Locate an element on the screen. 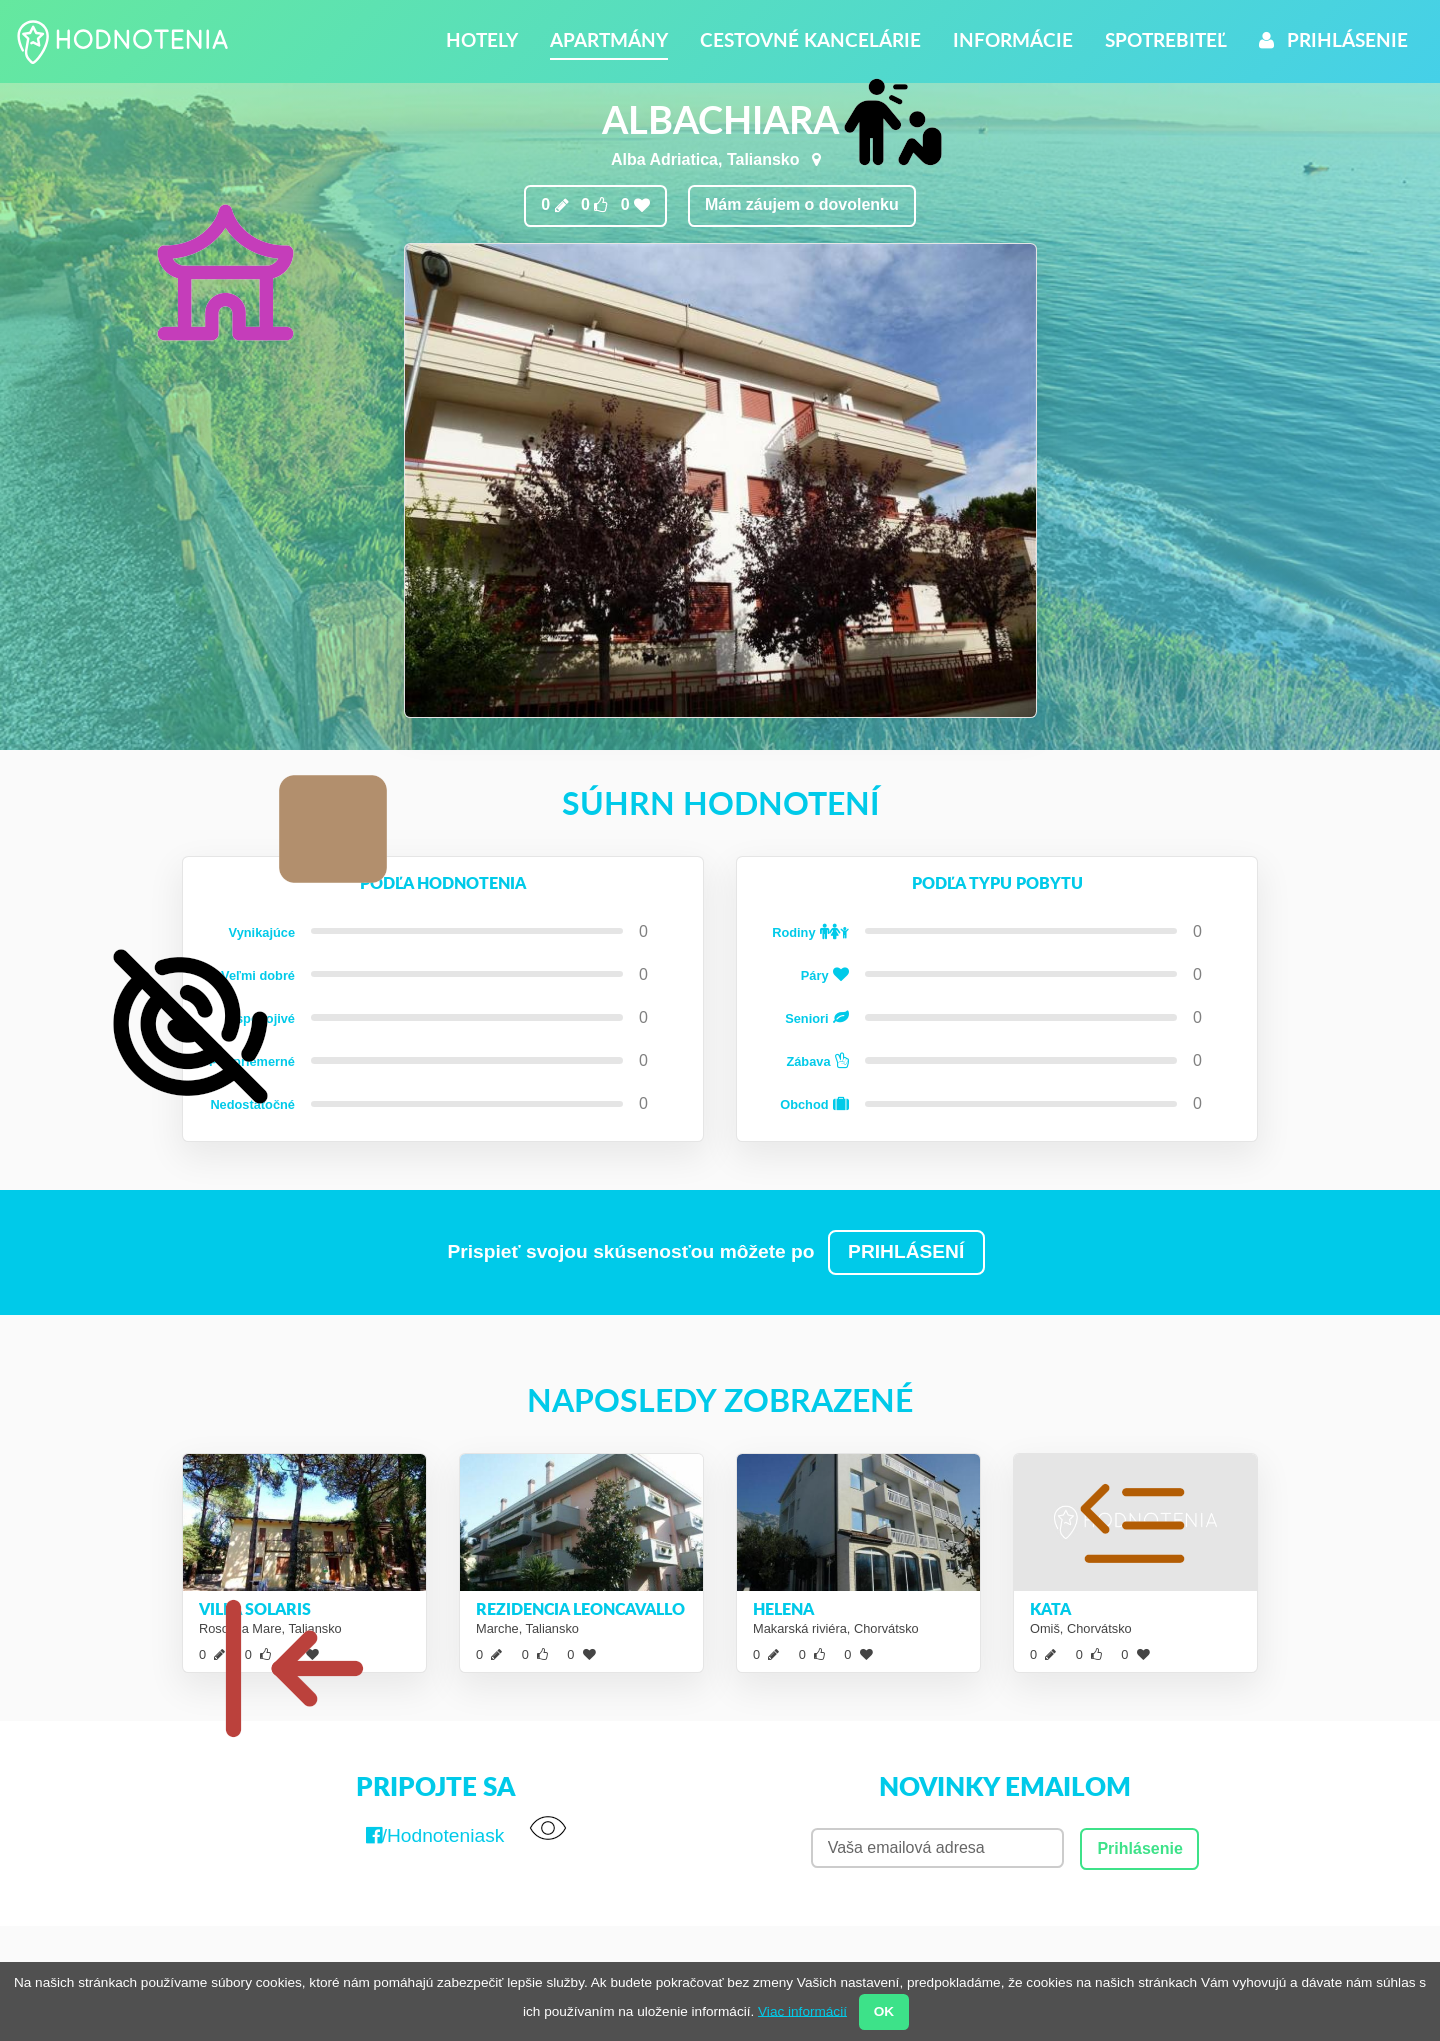 The width and height of the screenshot is (1440, 2041). view pavilion or gazebo location is located at coordinates (225, 272).